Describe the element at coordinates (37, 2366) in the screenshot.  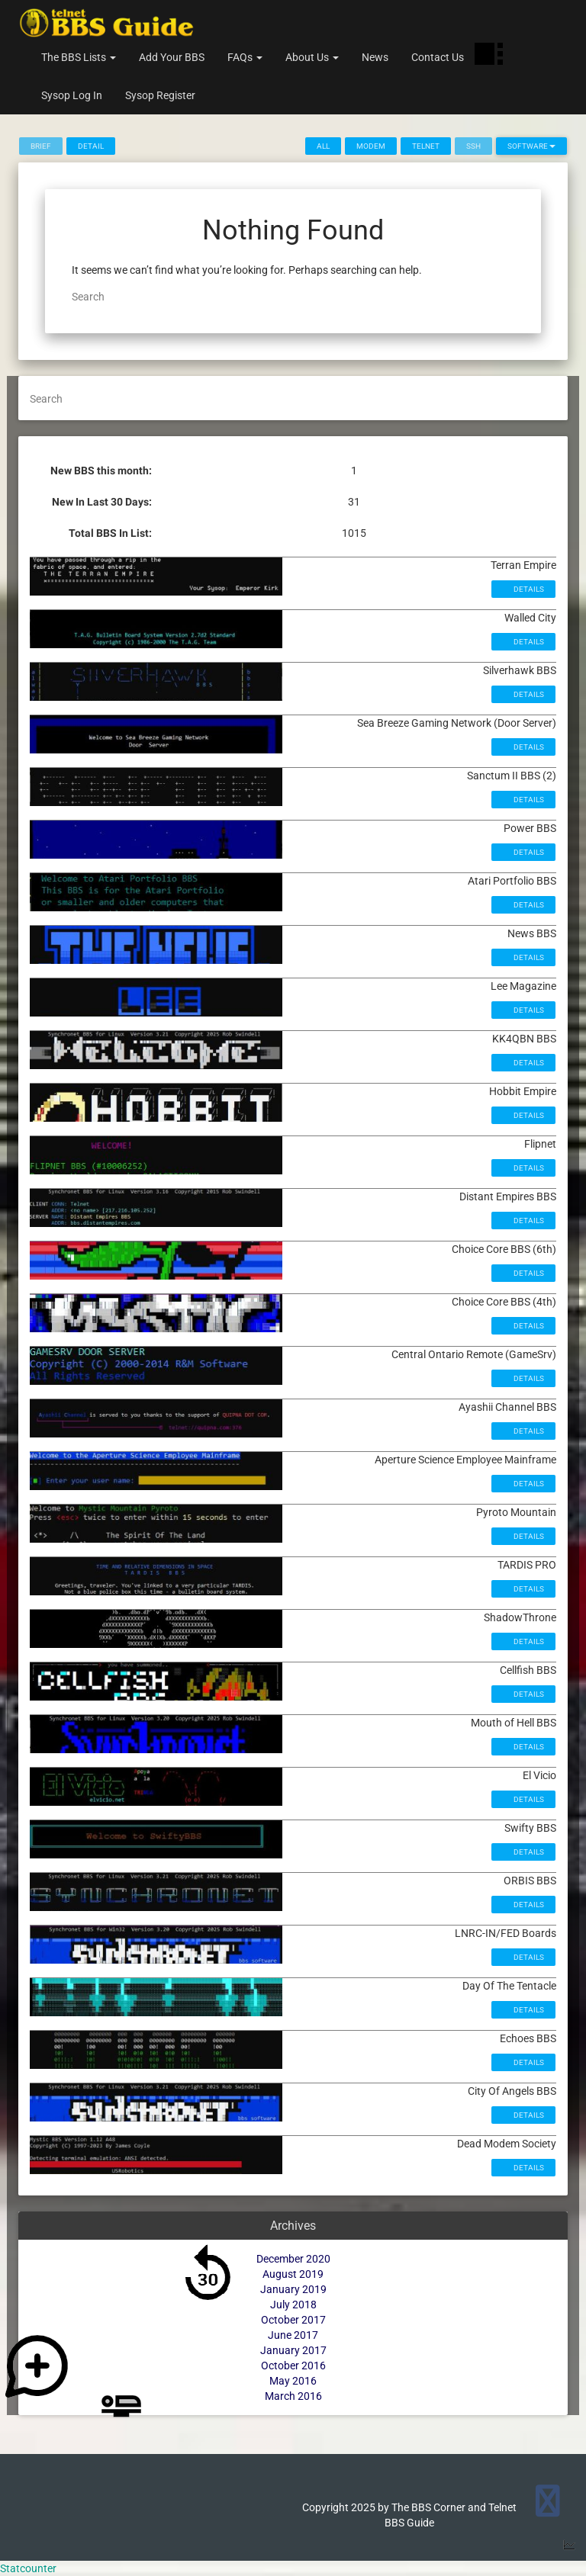
I see `add a comment or review to a location` at that location.